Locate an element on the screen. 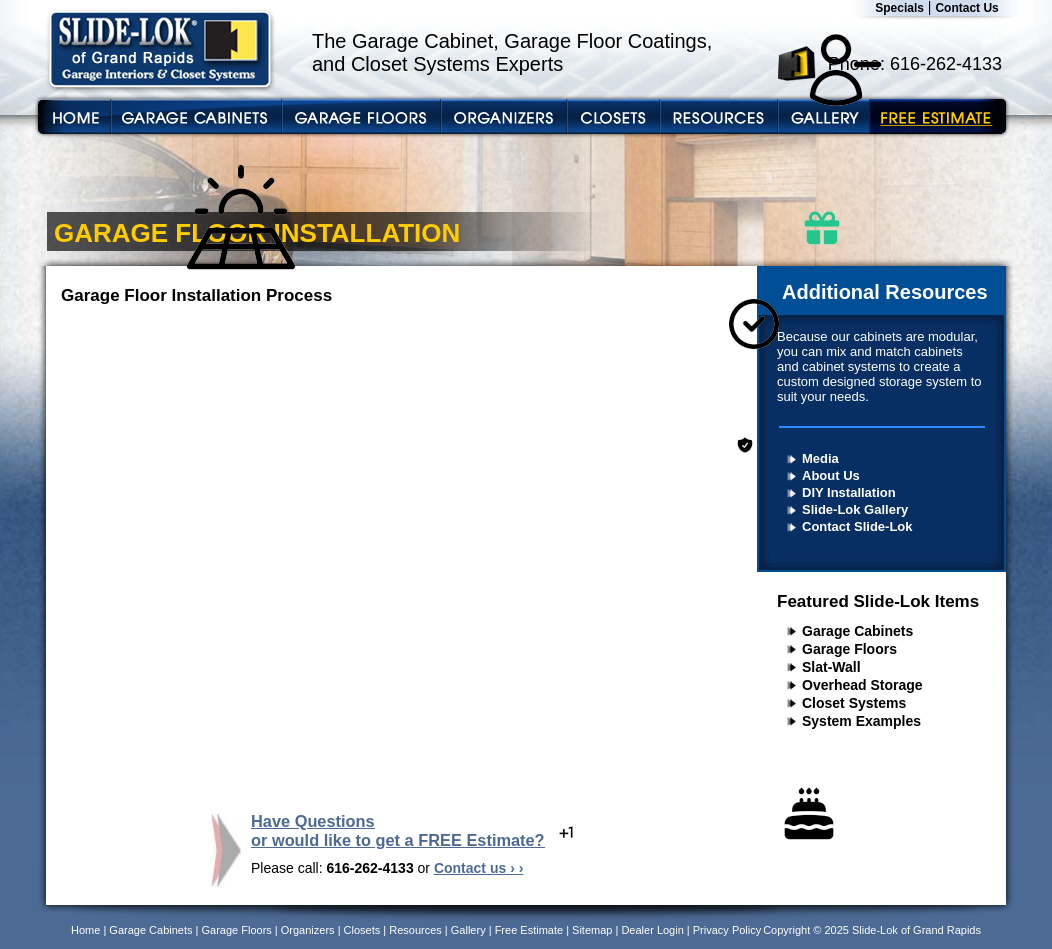  view solar energy status is located at coordinates (241, 223).